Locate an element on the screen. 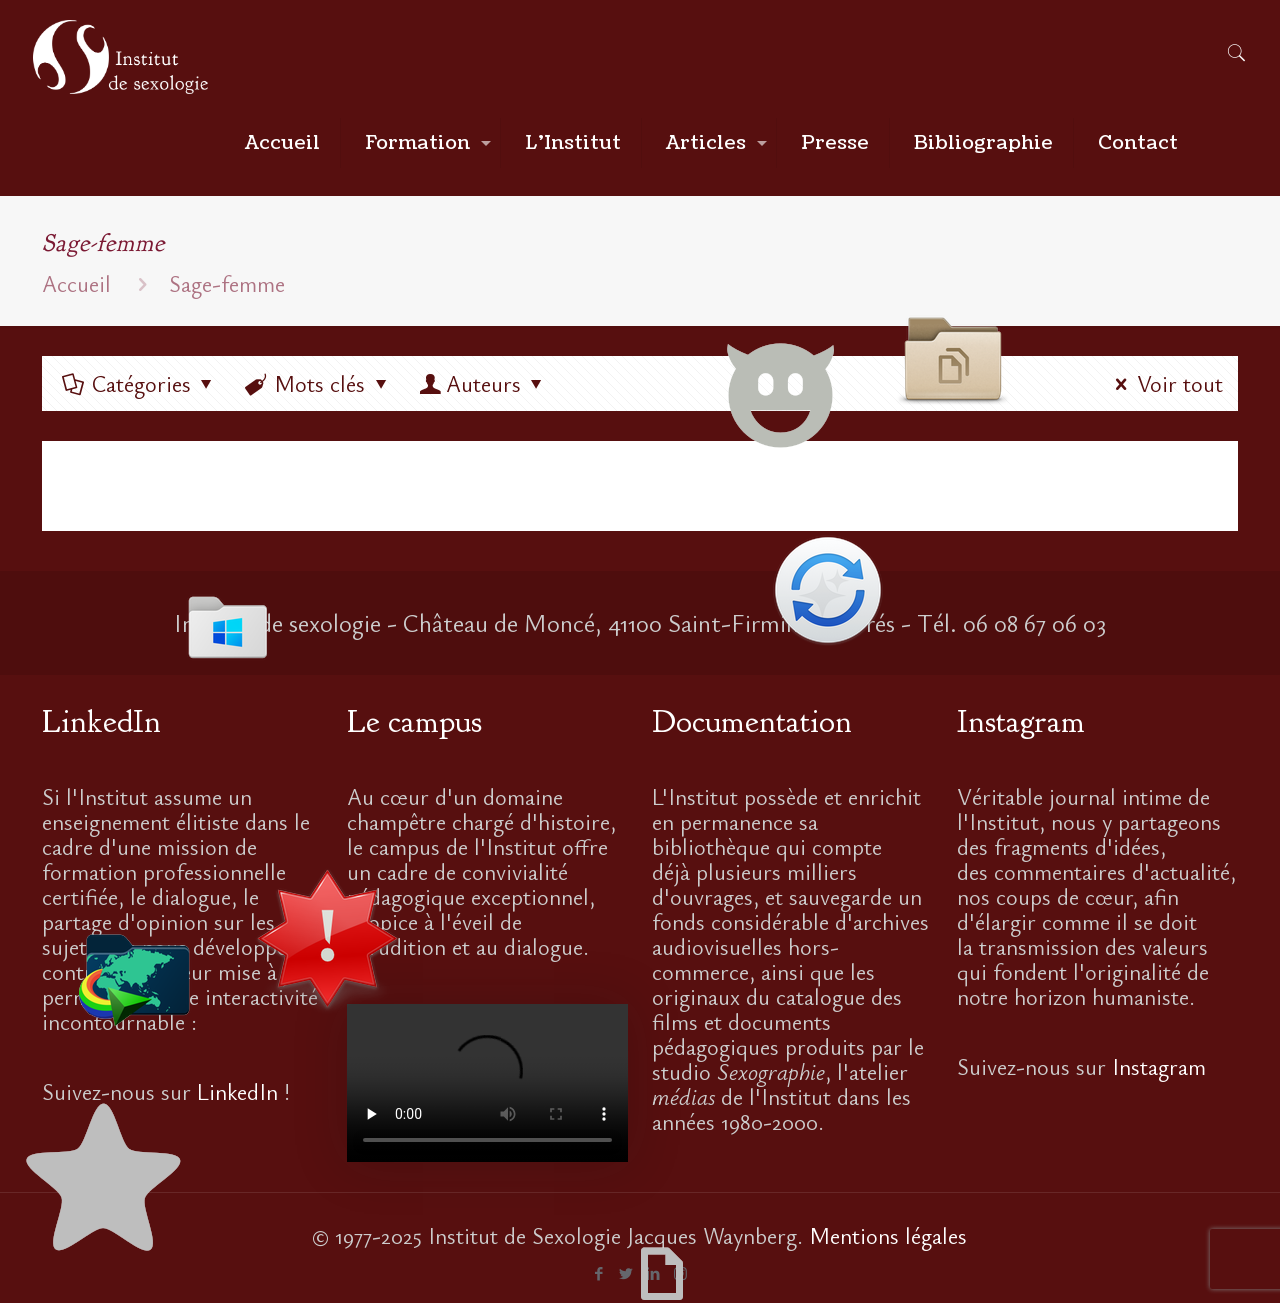 The image size is (1280, 1303). insert a mischievous or playful emoji is located at coordinates (780, 395).